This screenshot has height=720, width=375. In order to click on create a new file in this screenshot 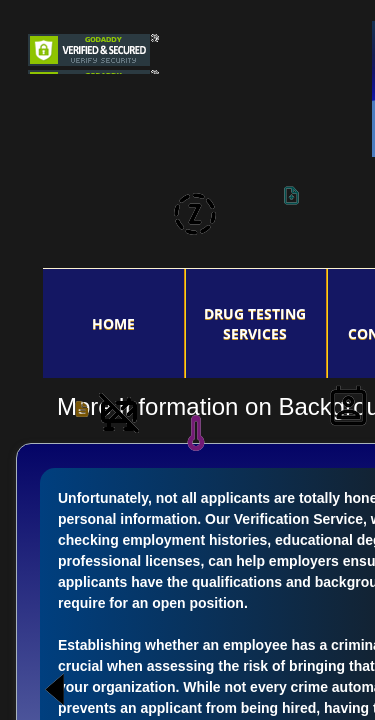, I will do `click(291, 195)`.